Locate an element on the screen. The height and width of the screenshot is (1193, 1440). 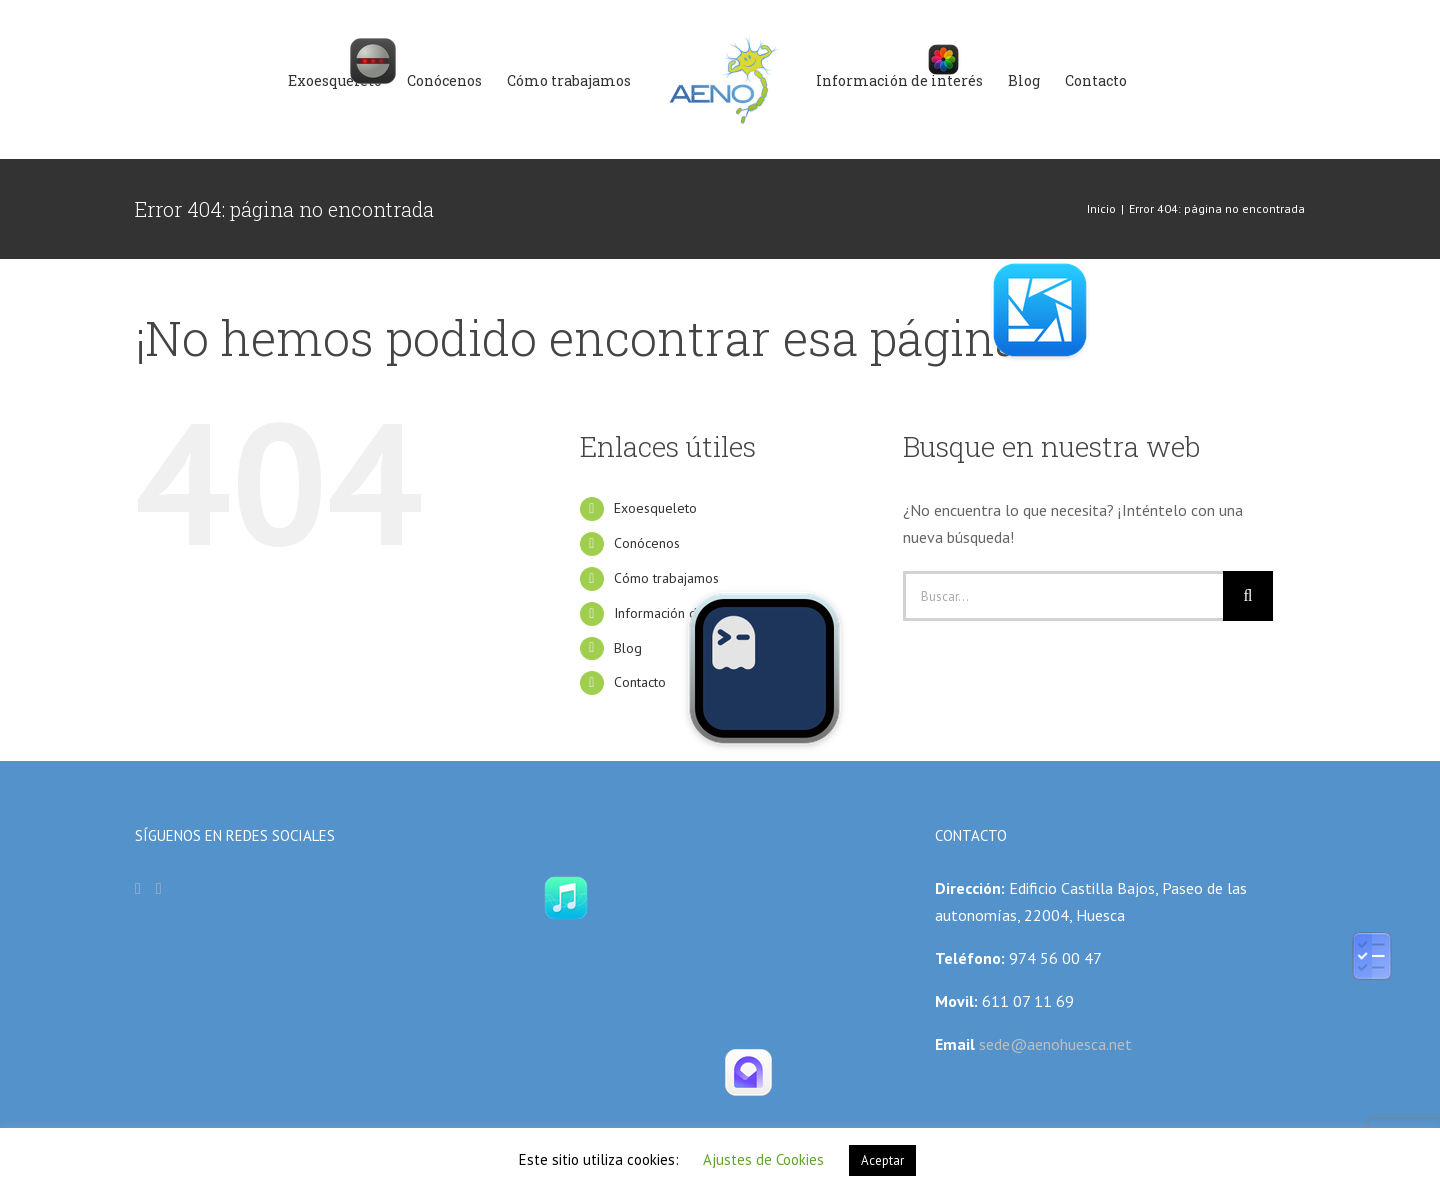
open Proton Mail Bridge app is located at coordinates (748, 1072).